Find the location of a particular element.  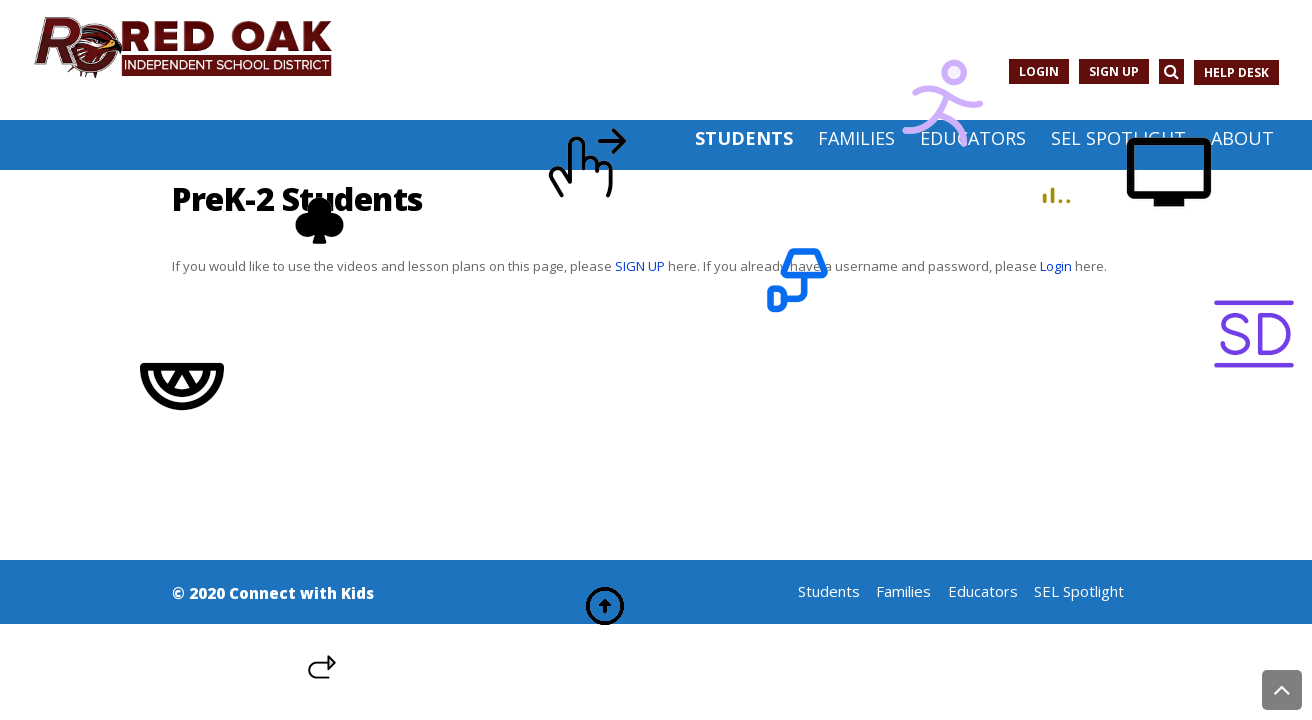

indicates moderate signal strength is located at coordinates (1056, 189).